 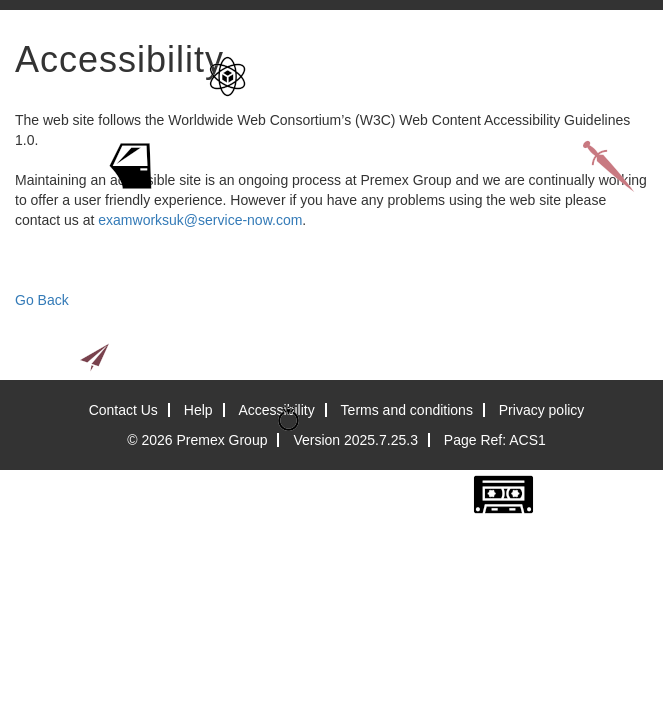 What do you see at coordinates (227, 76) in the screenshot?
I see `access materials science or chemistry resources` at bounding box center [227, 76].